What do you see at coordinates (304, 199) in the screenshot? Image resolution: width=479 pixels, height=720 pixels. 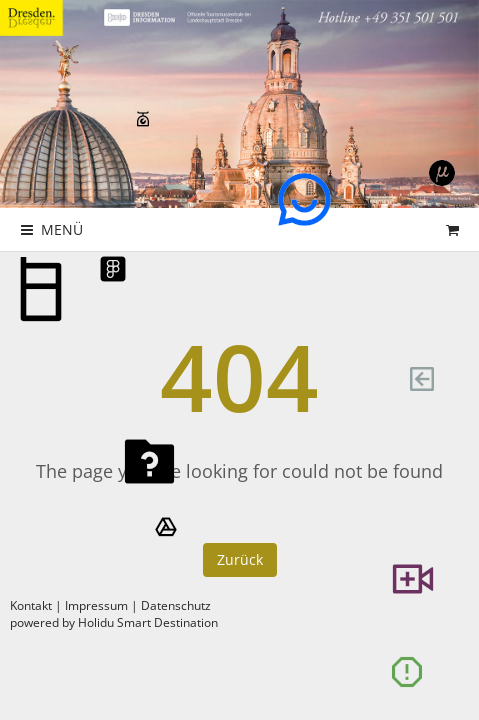 I see `open chat or messaging feature` at bounding box center [304, 199].